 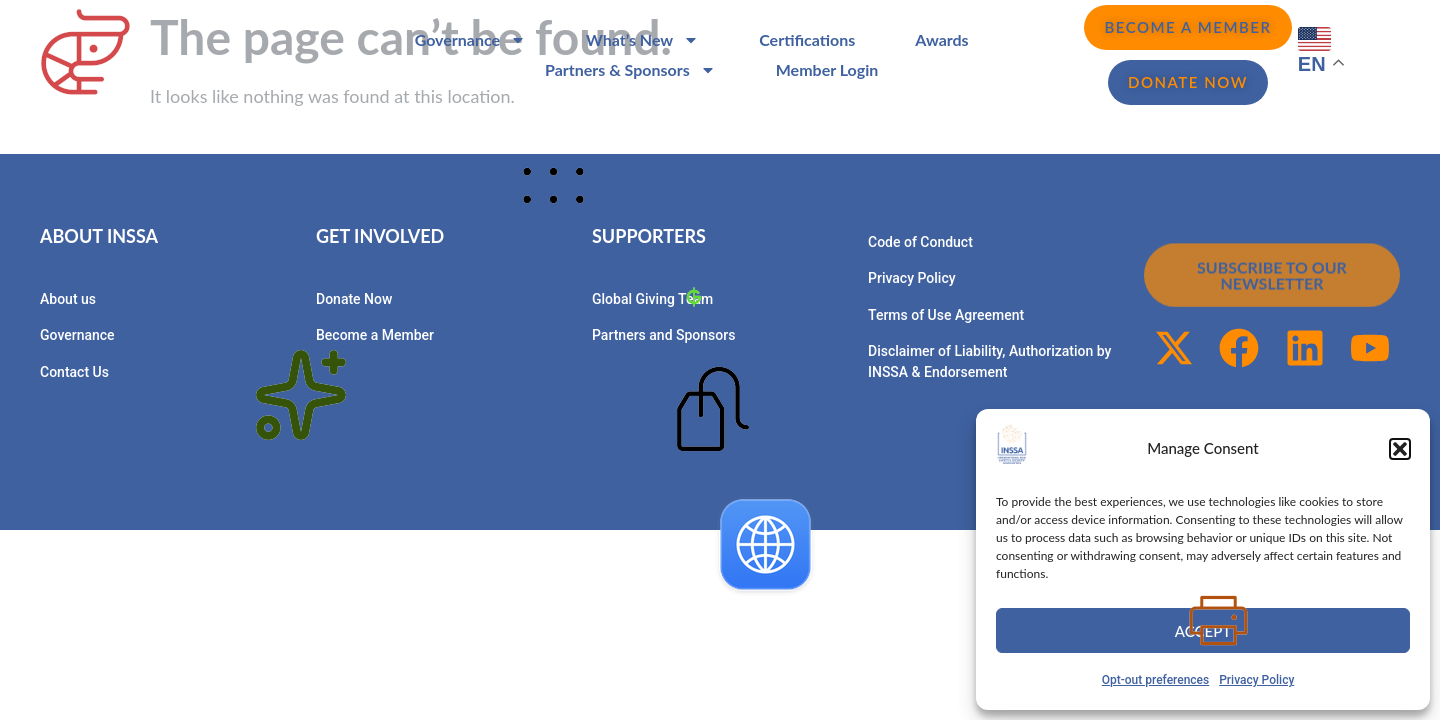 I want to click on print current document or page, so click(x=1218, y=620).